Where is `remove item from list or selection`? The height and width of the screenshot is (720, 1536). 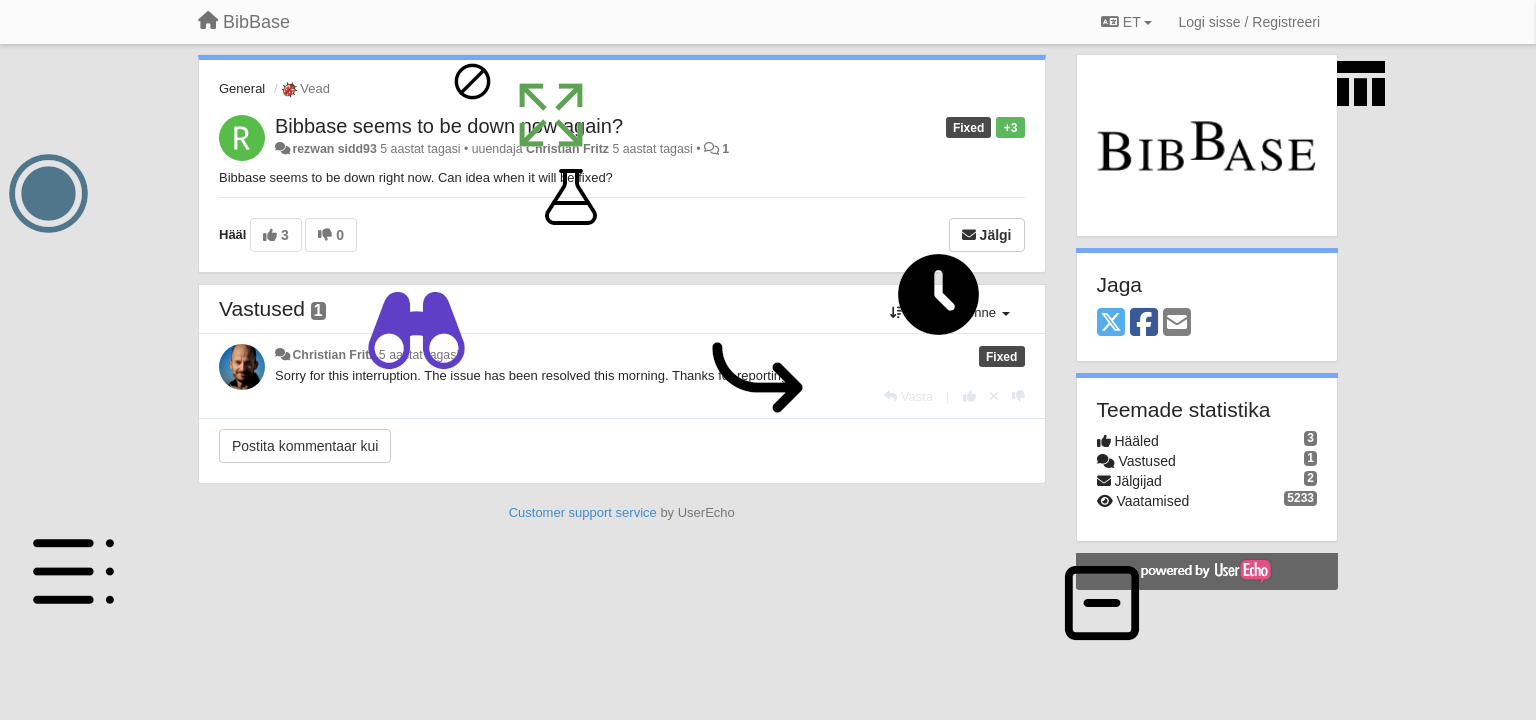
remove item from list or selection is located at coordinates (1102, 603).